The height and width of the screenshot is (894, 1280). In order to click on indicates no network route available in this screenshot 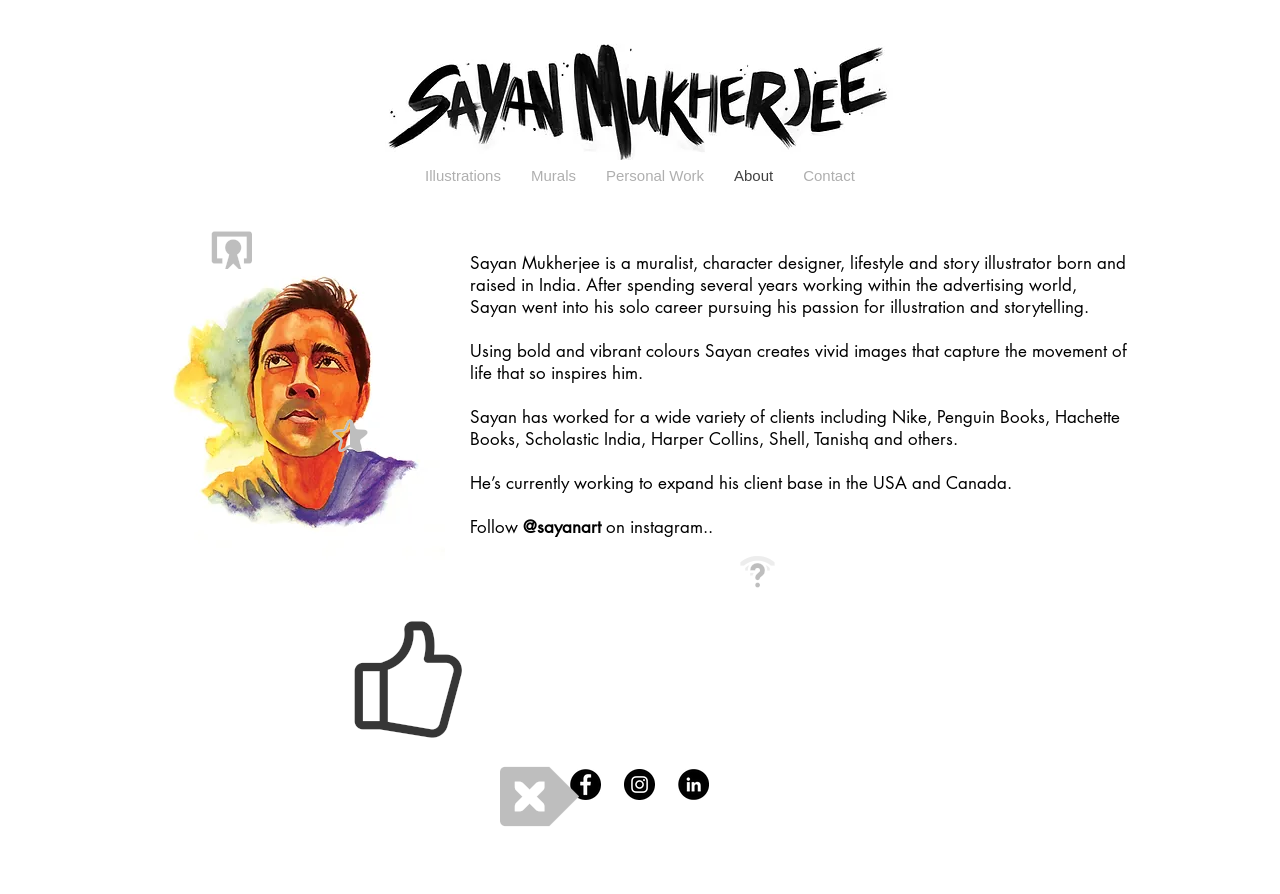, I will do `click(757, 570)`.